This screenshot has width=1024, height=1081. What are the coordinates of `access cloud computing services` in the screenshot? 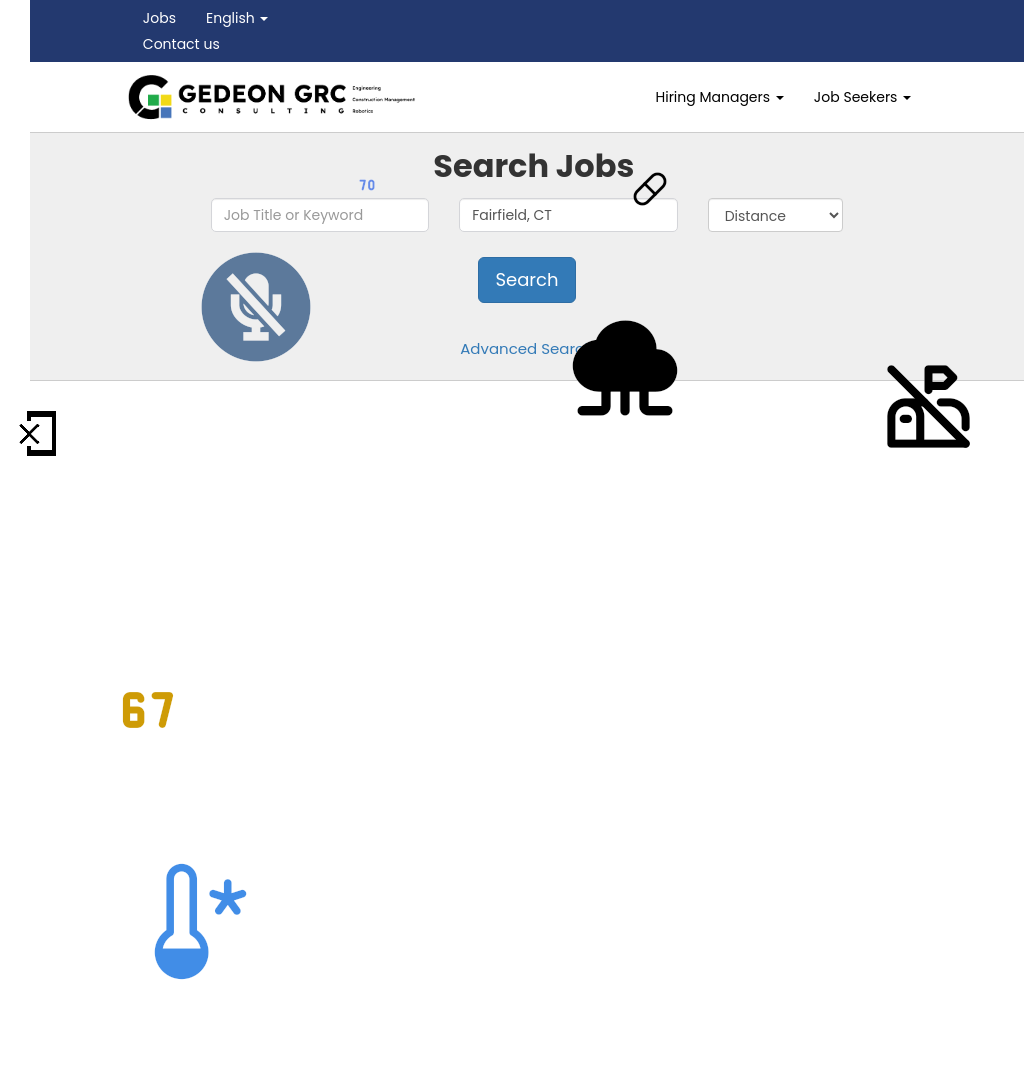 It's located at (625, 368).